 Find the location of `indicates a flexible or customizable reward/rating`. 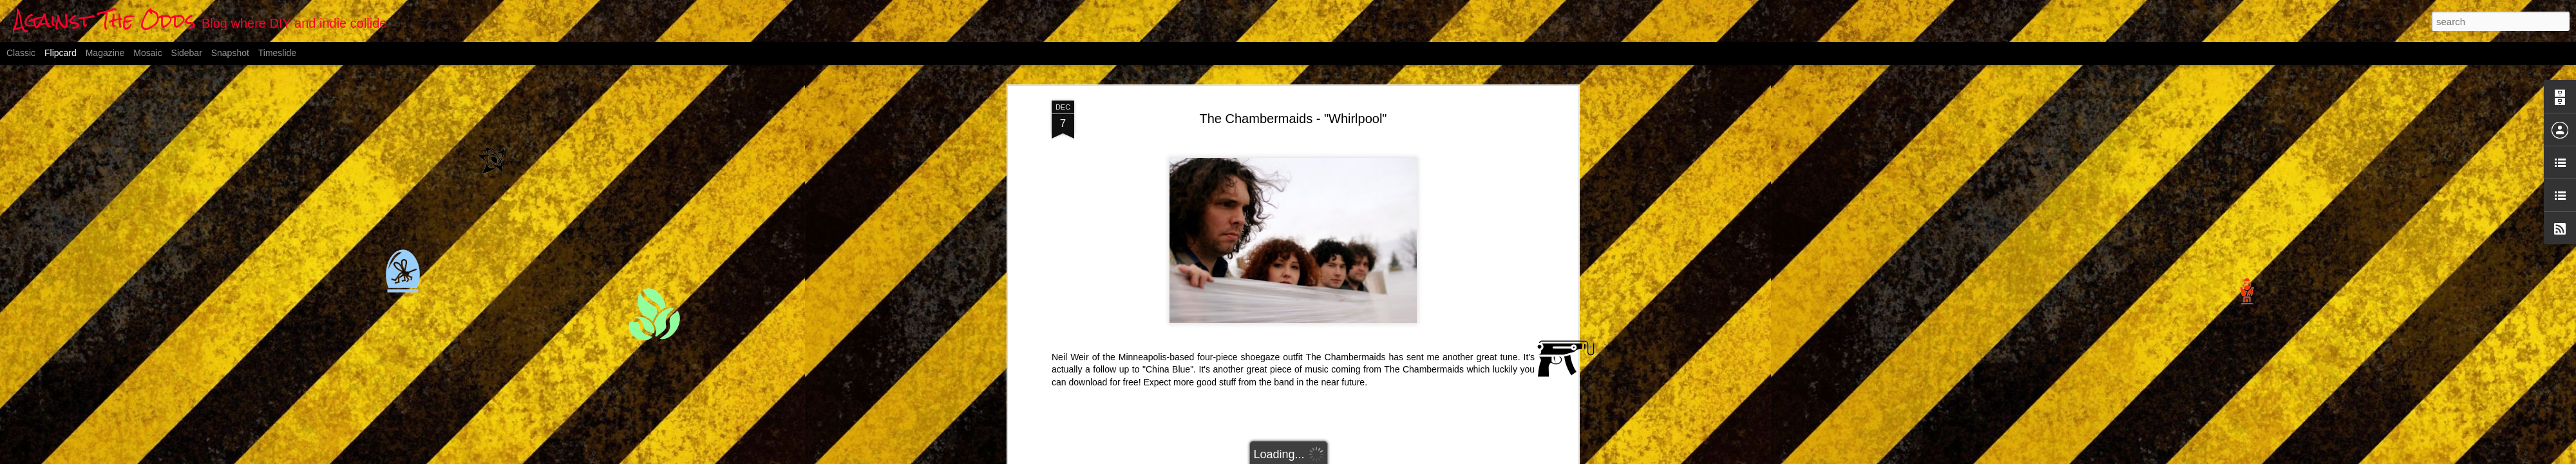

indicates a flexible or customizable reward/rating is located at coordinates (491, 160).